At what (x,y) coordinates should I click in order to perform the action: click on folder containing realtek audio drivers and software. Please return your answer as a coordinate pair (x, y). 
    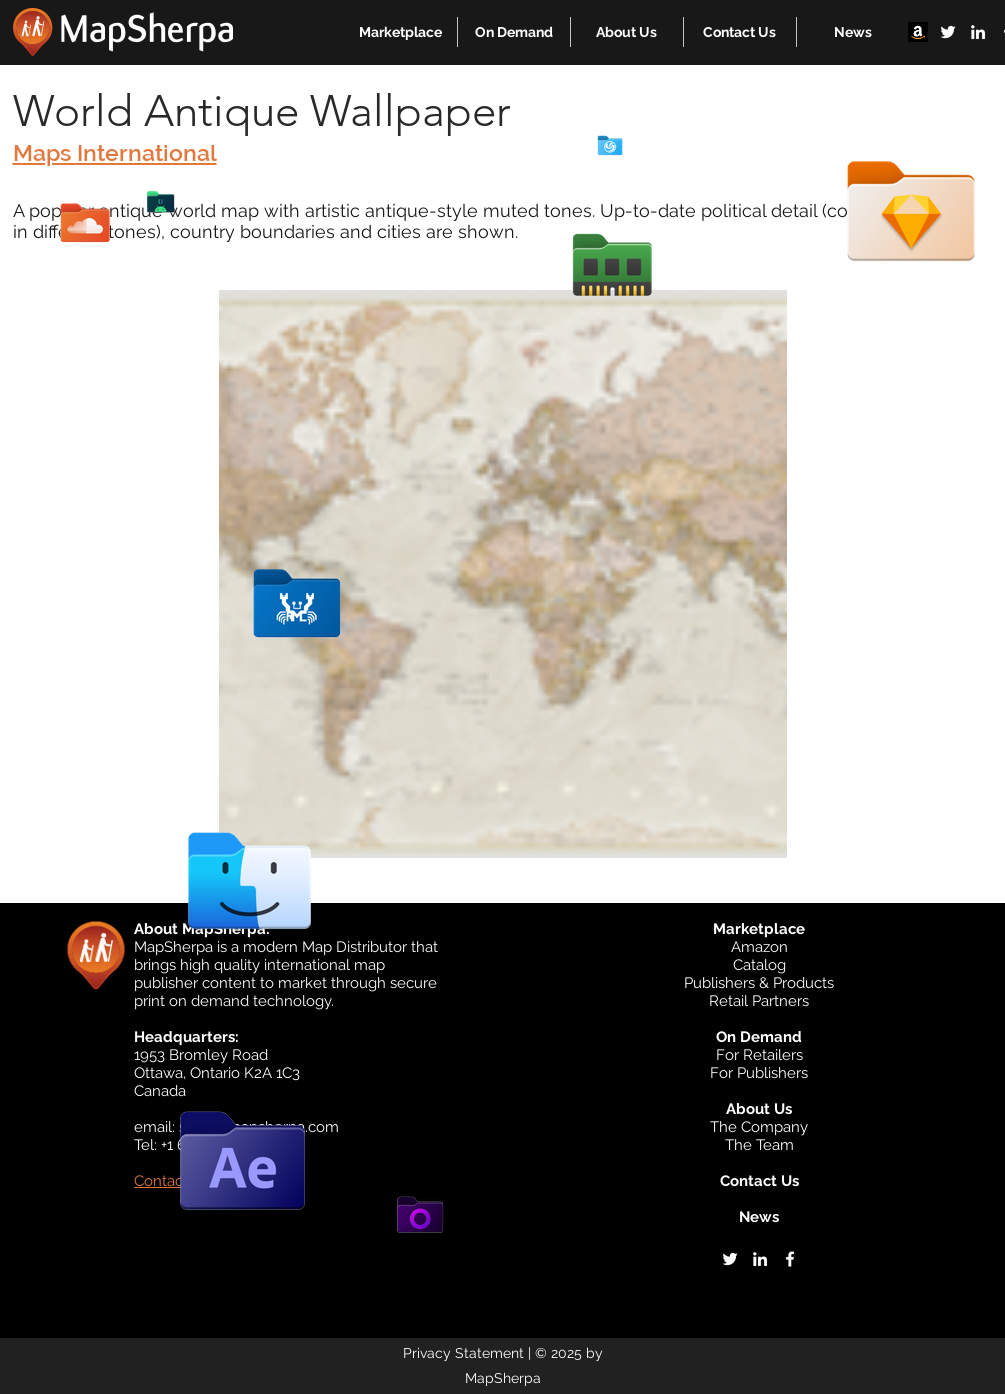
    Looking at the image, I should click on (296, 605).